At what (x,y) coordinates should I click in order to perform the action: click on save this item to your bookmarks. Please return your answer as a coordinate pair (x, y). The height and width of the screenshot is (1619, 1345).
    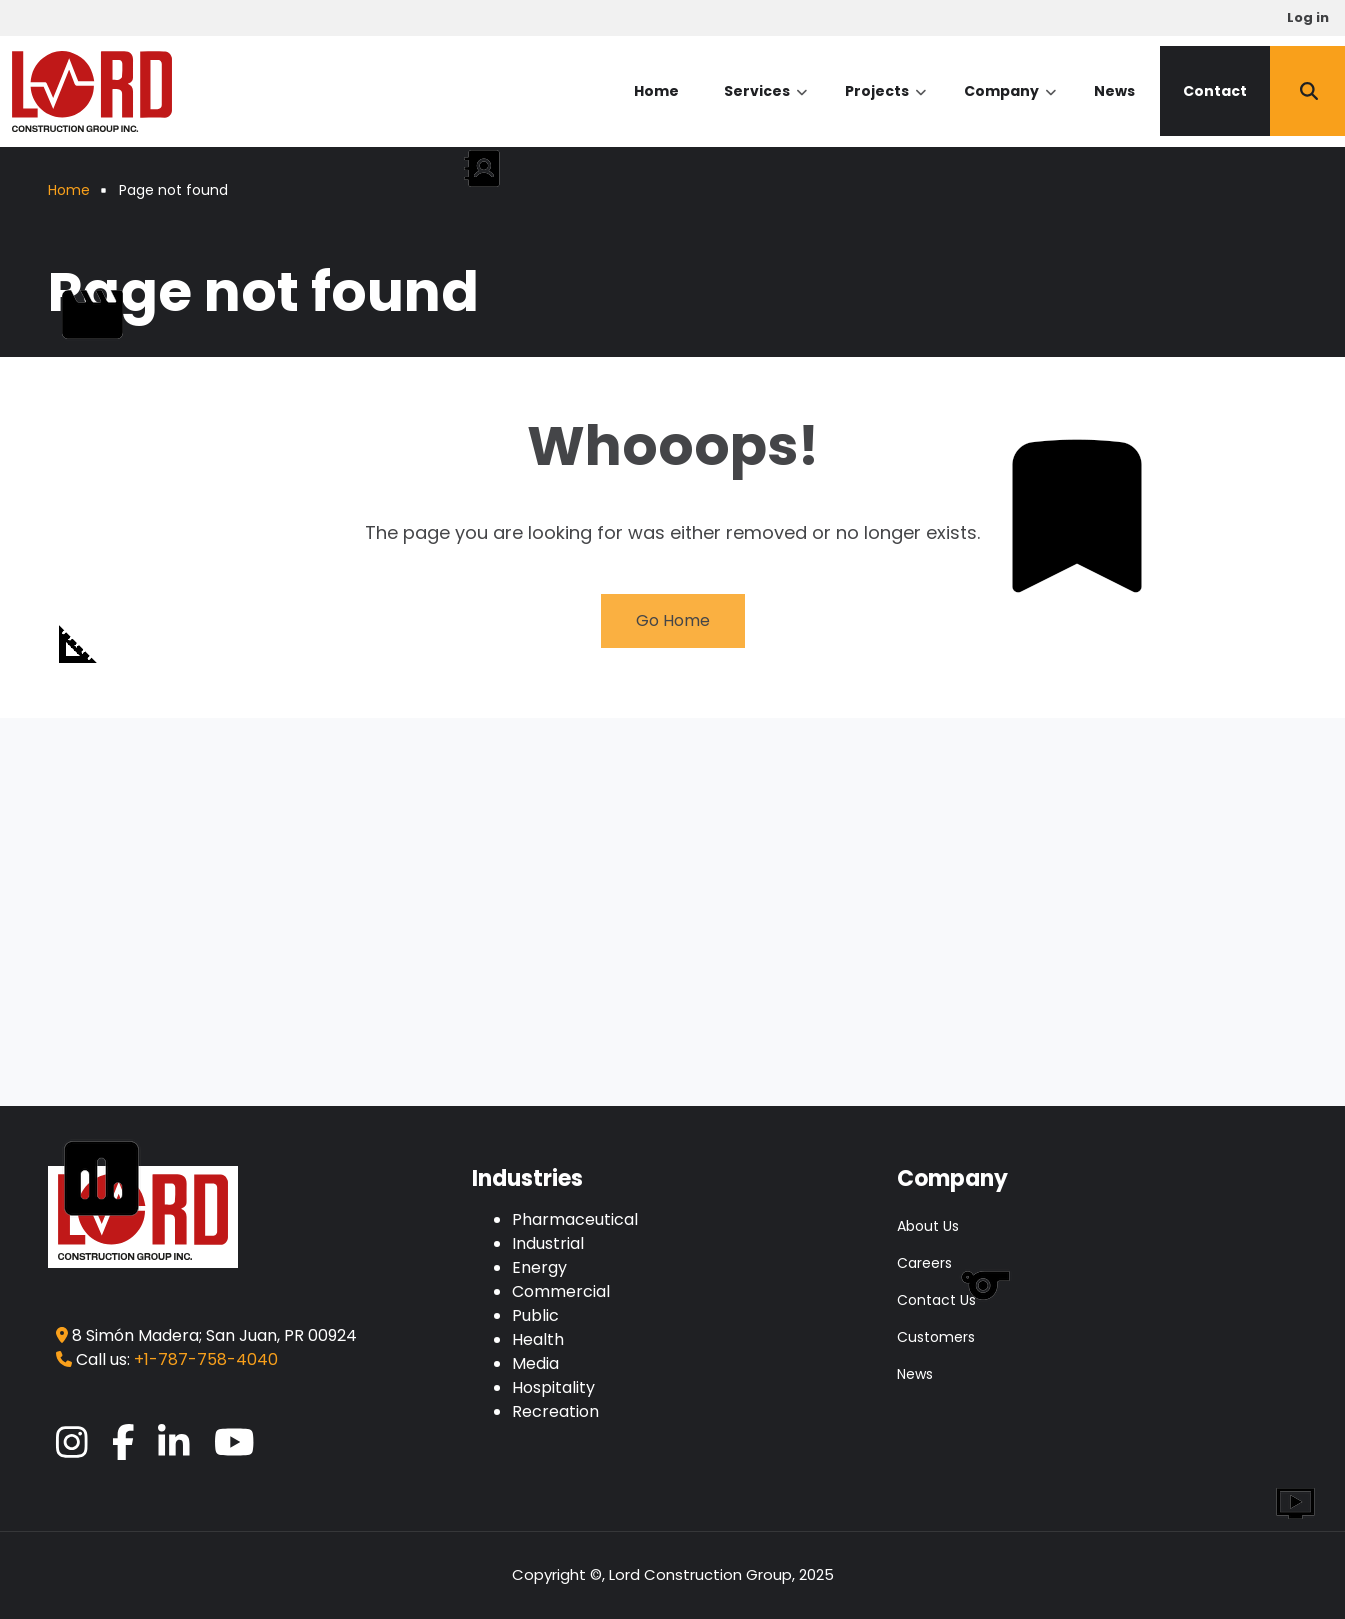
    Looking at the image, I should click on (1077, 516).